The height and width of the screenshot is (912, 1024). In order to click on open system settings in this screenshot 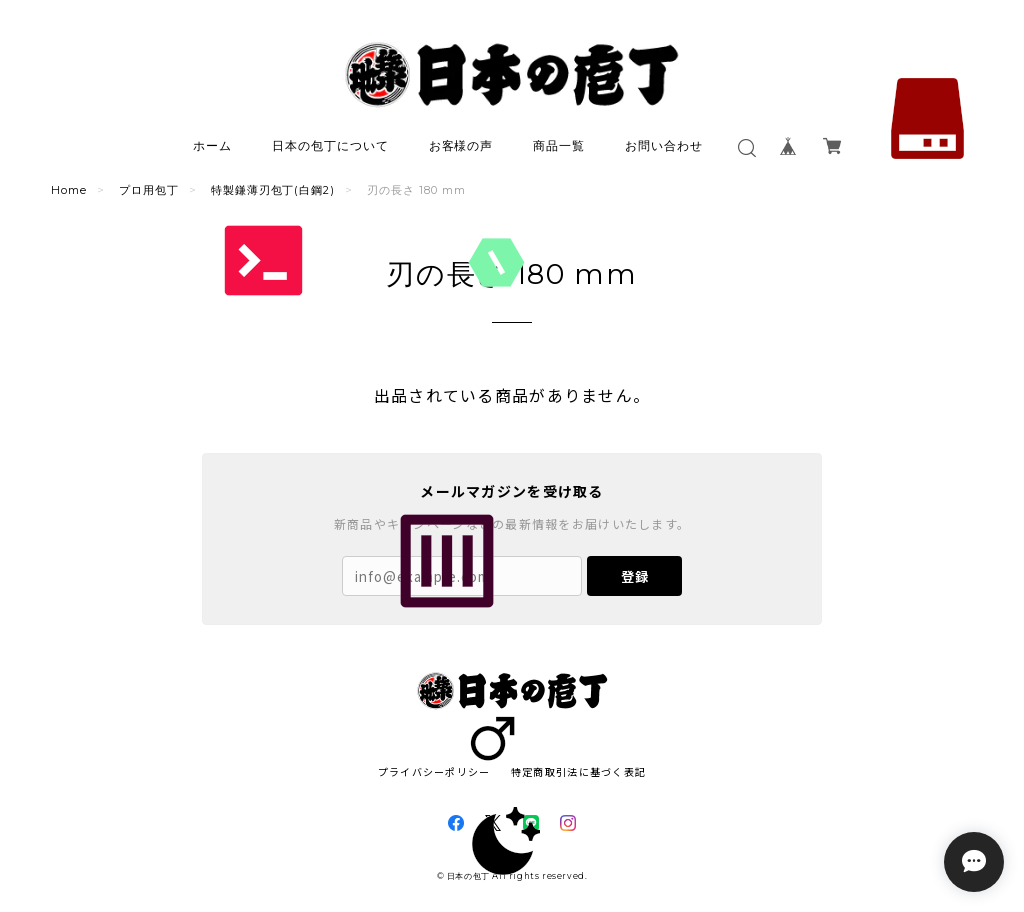, I will do `click(496, 262)`.